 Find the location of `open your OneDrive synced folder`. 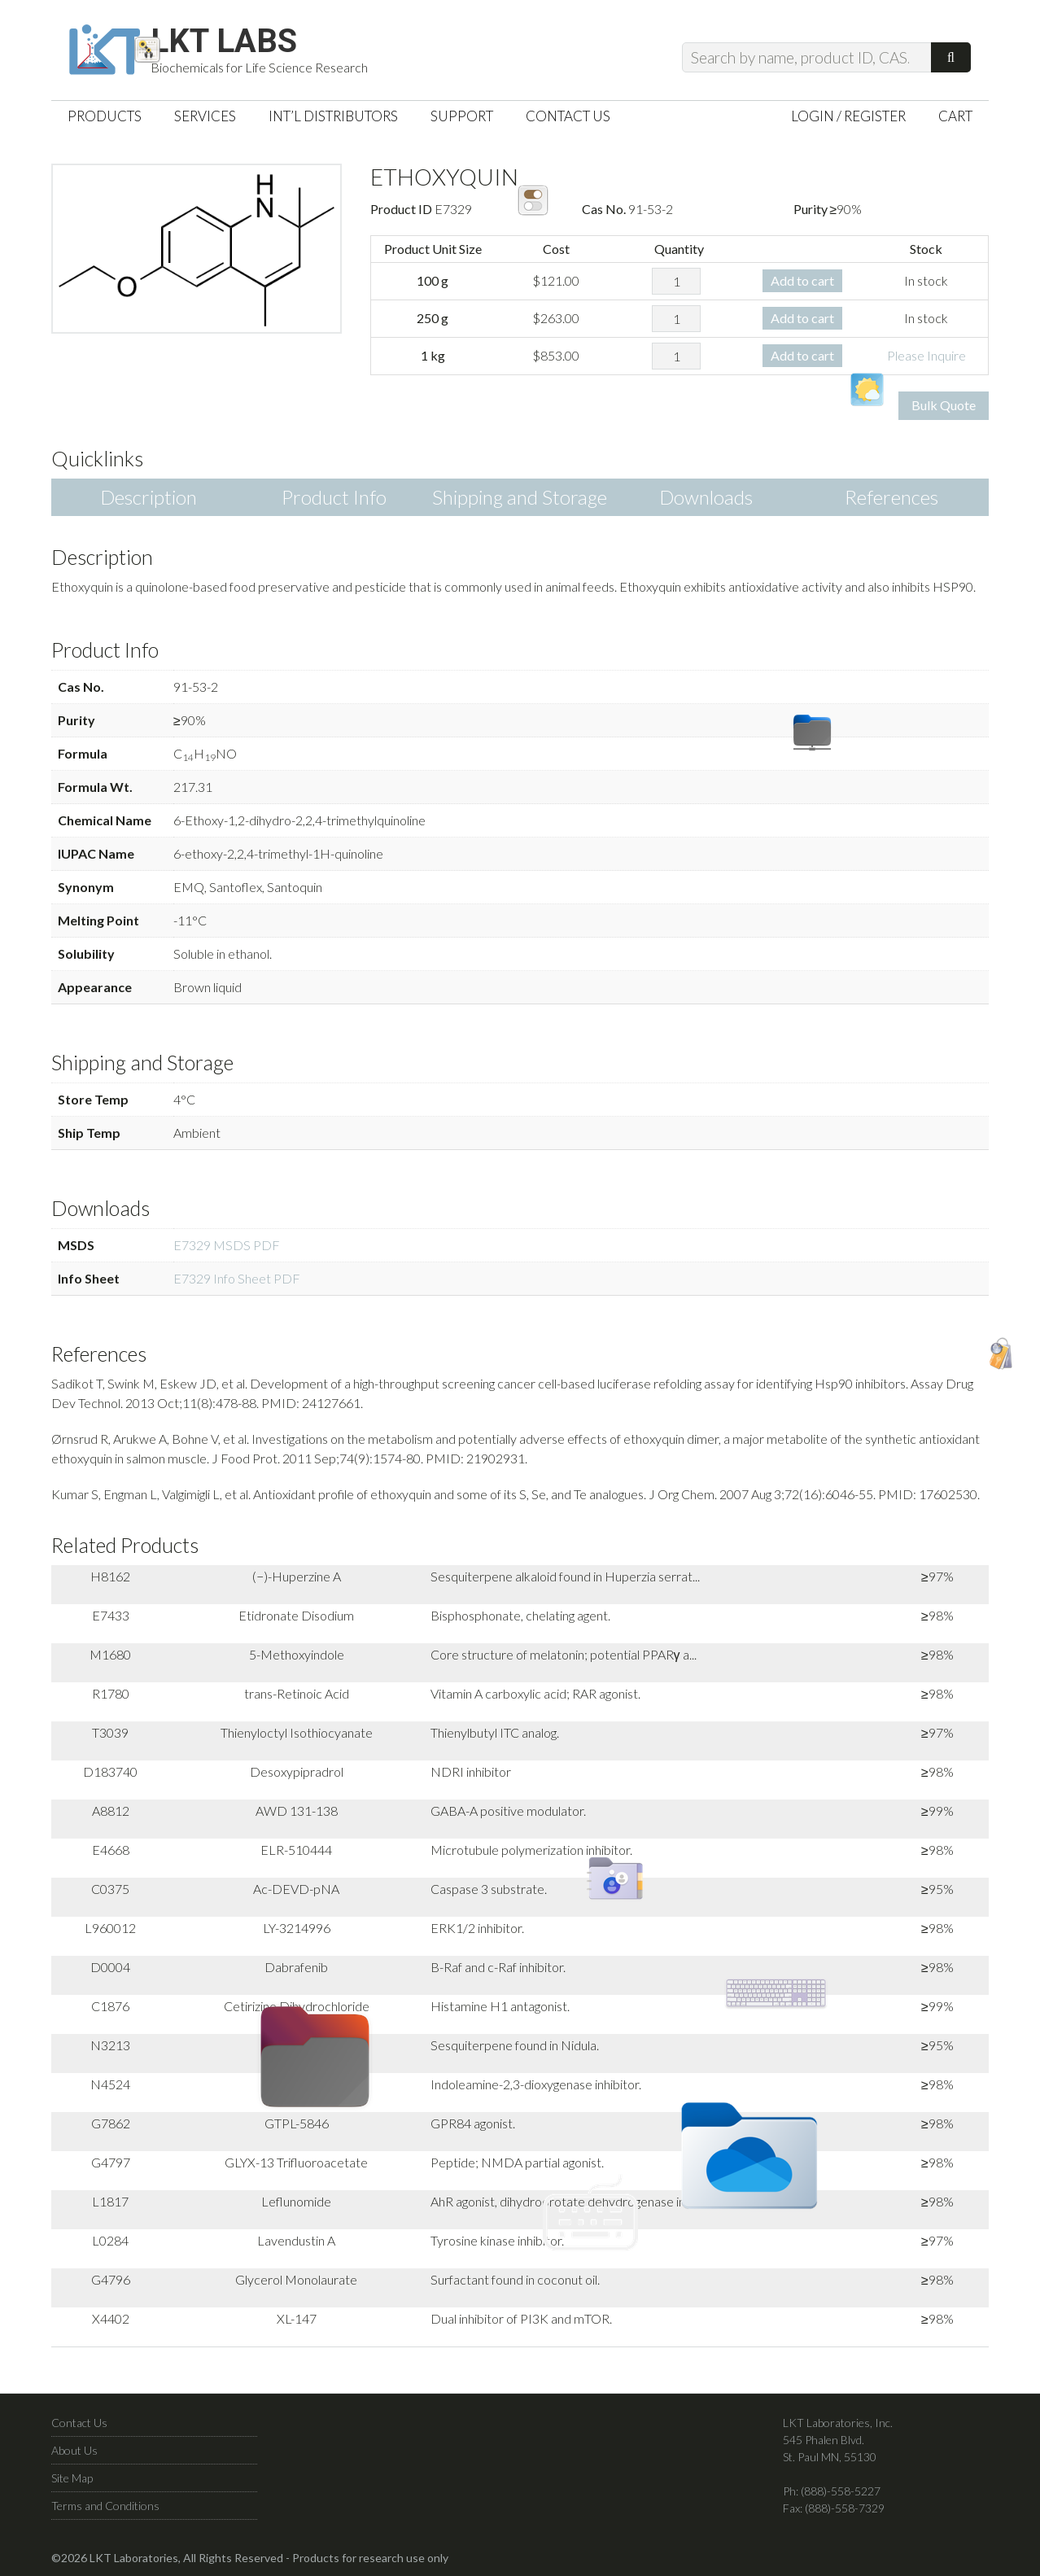

open your OneDrive synced folder is located at coordinates (749, 2159).